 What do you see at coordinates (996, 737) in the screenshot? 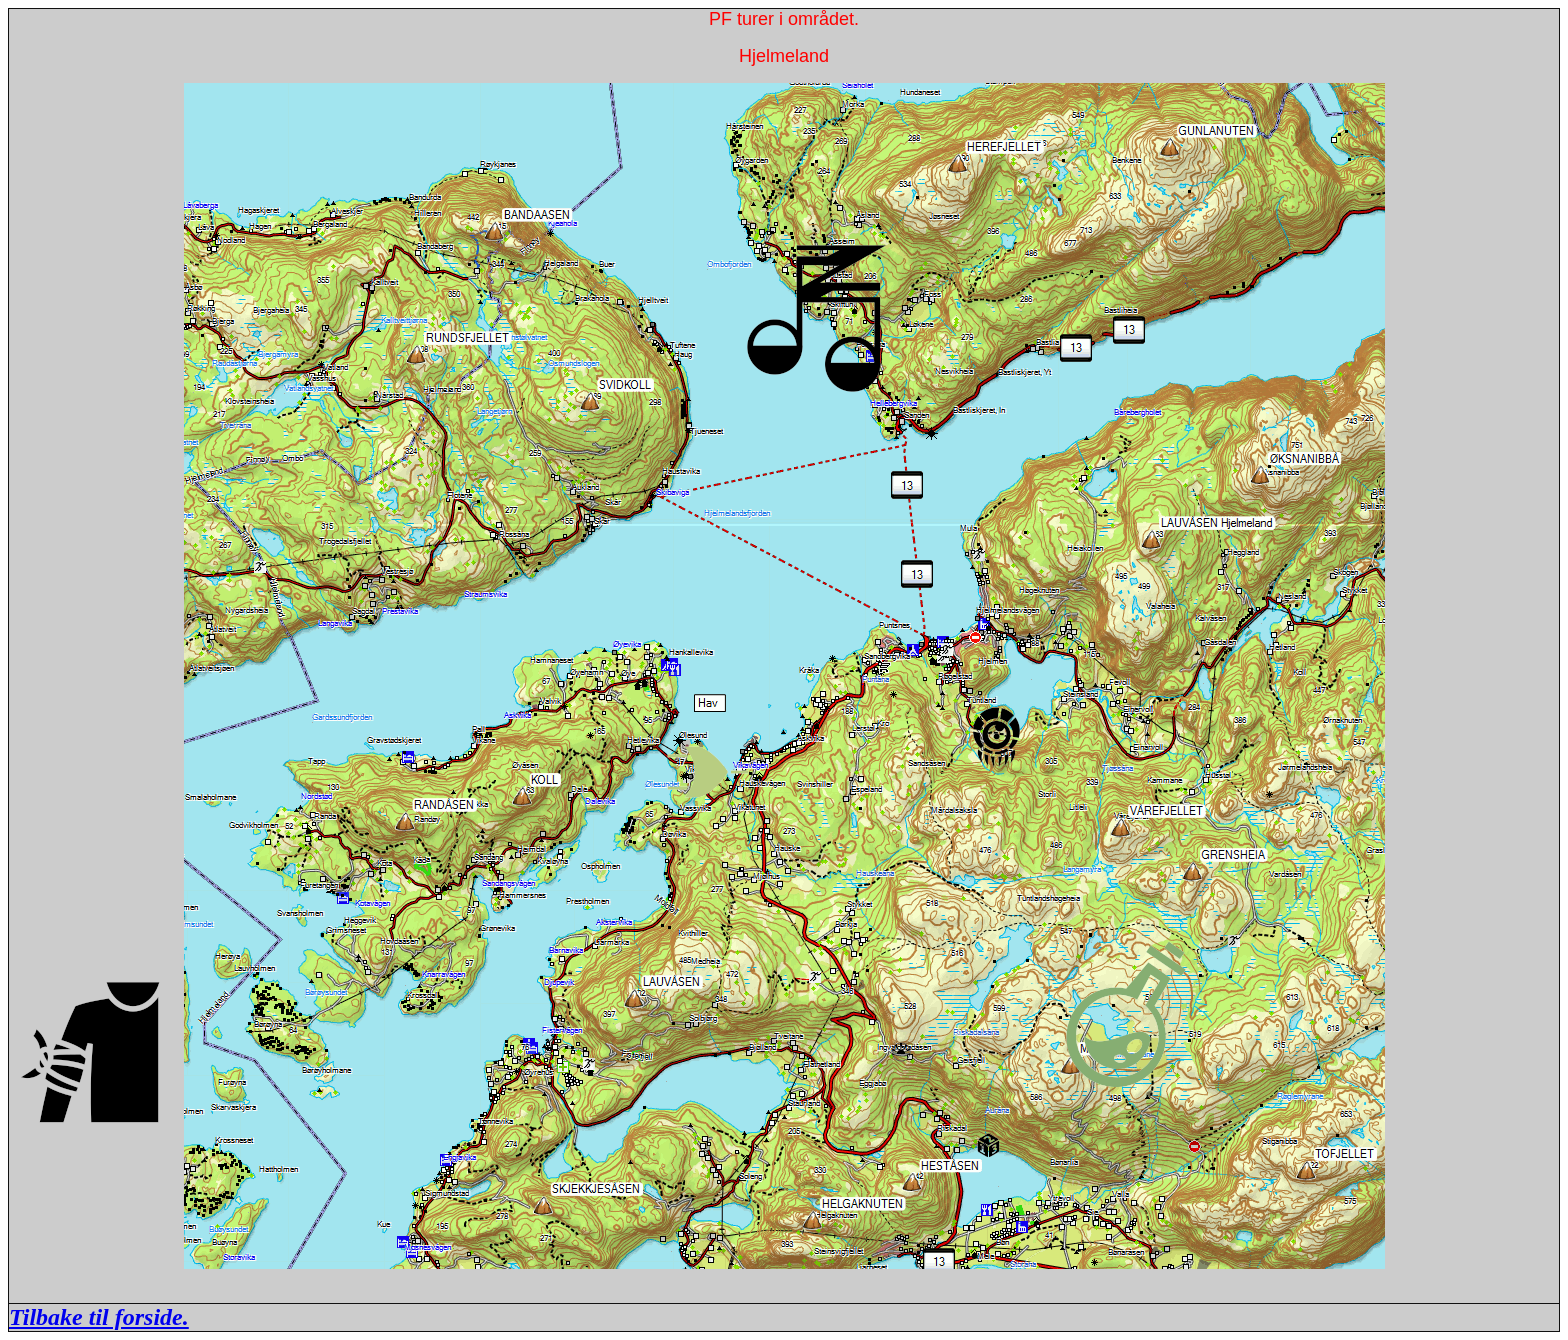
I see `summon or activate a beholder creature` at bounding box center [996, 737].